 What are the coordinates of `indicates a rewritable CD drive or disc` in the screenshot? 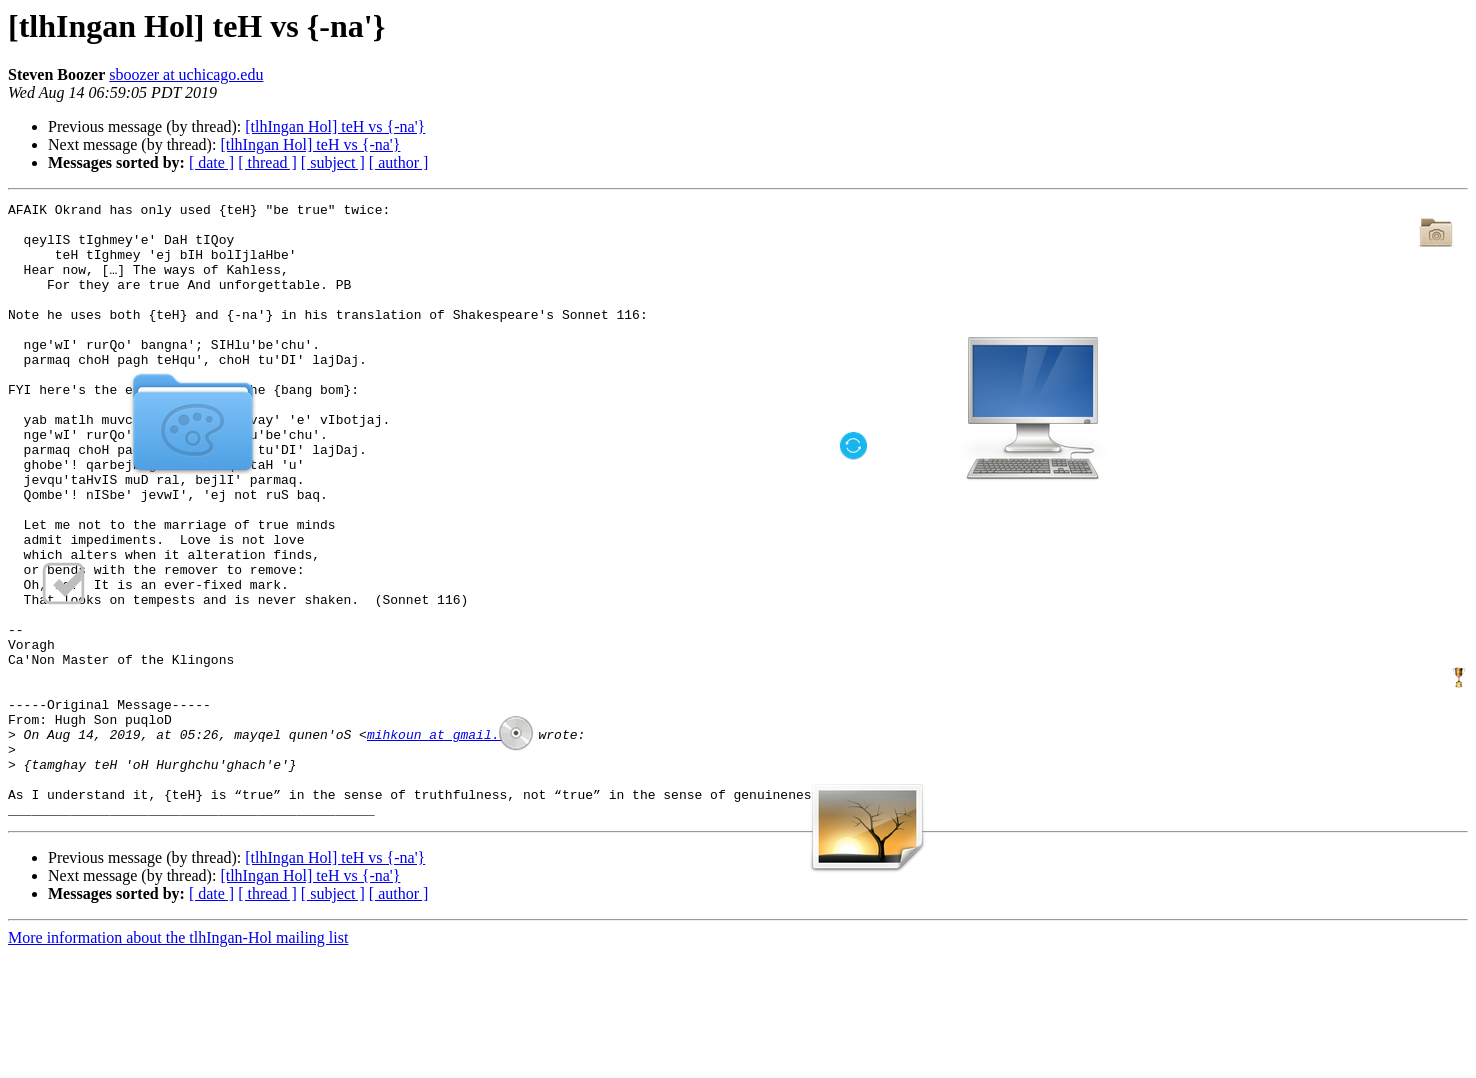 It's located at (516, 733).